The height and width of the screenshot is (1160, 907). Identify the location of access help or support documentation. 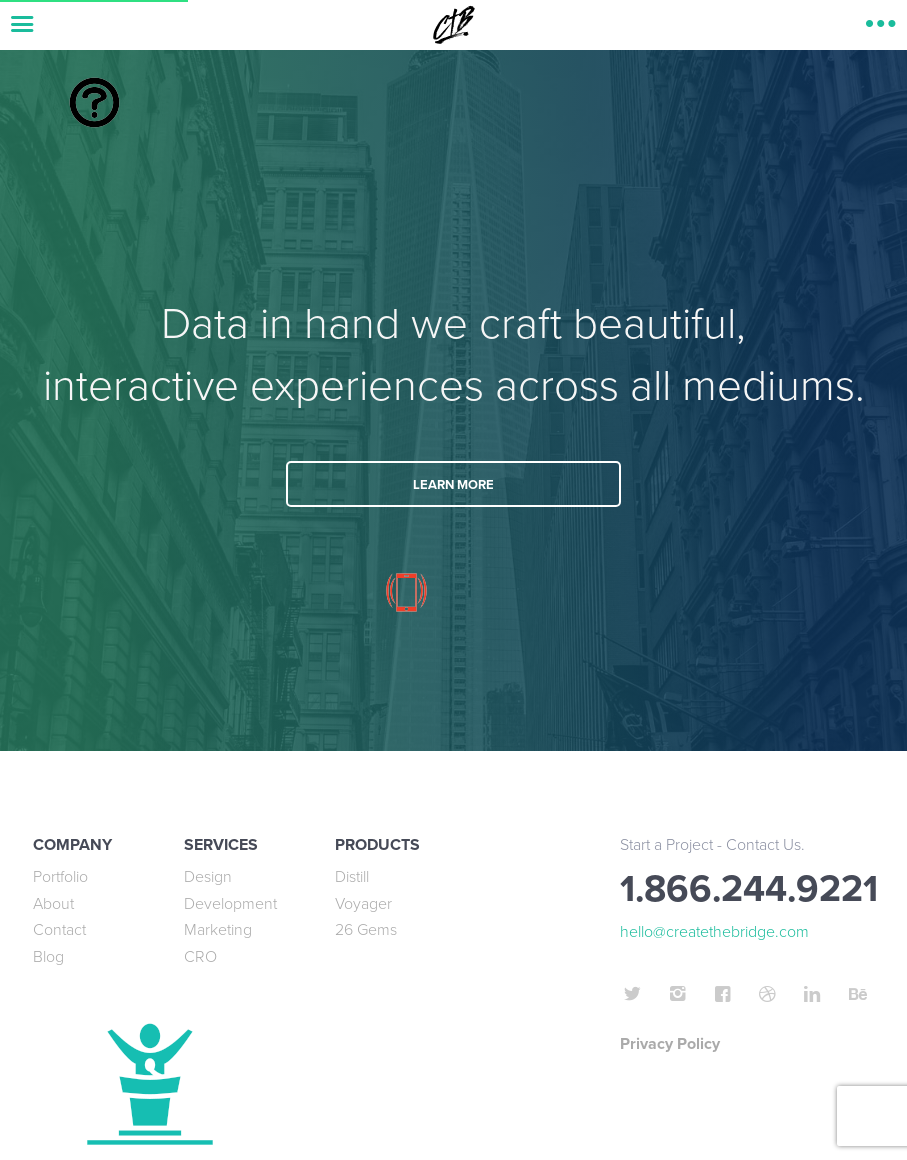
(94, 102).